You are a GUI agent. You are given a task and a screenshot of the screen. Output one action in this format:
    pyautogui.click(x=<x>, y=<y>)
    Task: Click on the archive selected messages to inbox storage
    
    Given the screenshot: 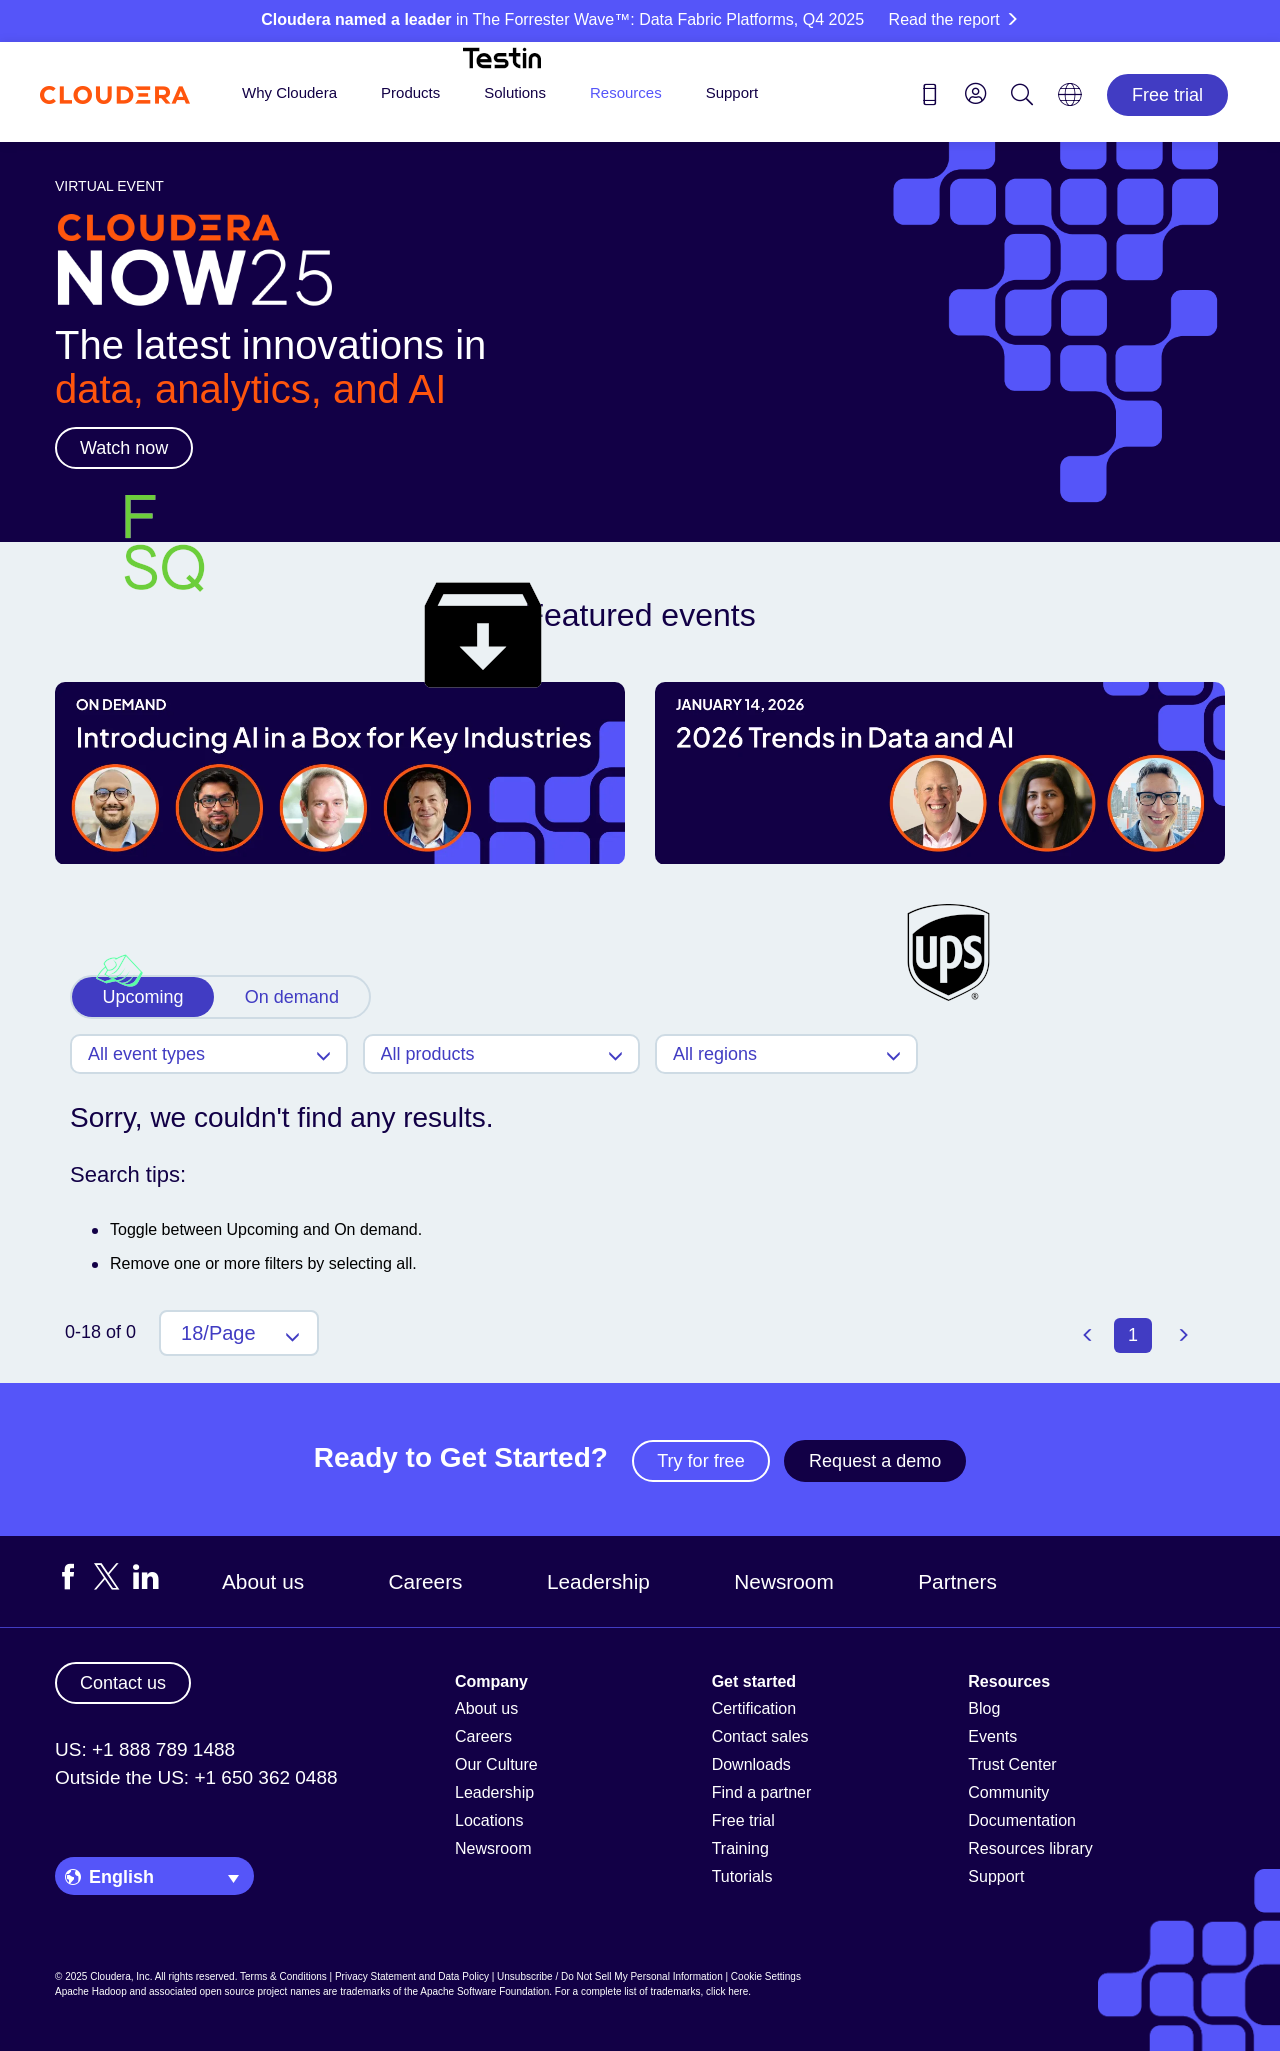 What is the action you would take?
    pyautogui.click(x=483, y=635)
    